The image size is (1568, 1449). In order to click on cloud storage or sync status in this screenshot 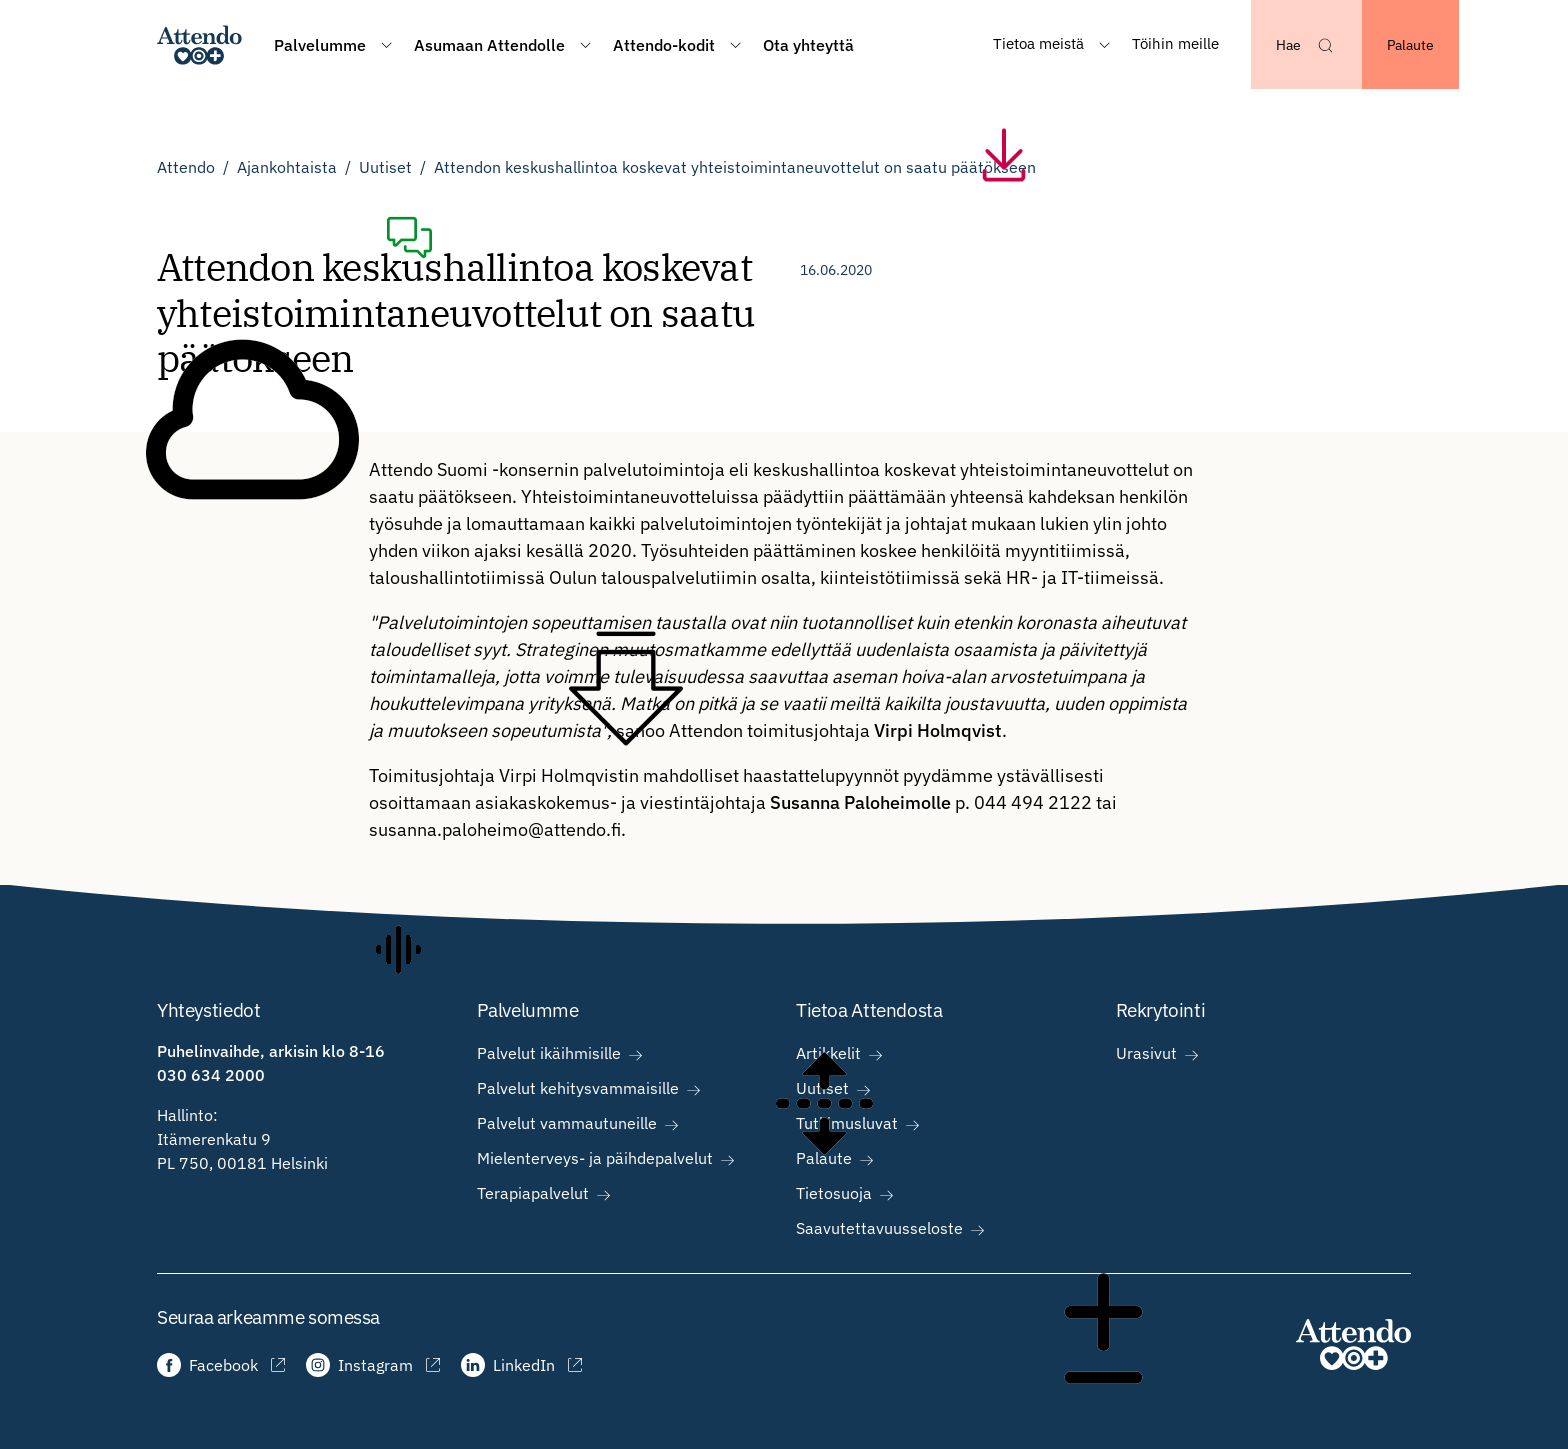, I will do `click(252, 419)`.